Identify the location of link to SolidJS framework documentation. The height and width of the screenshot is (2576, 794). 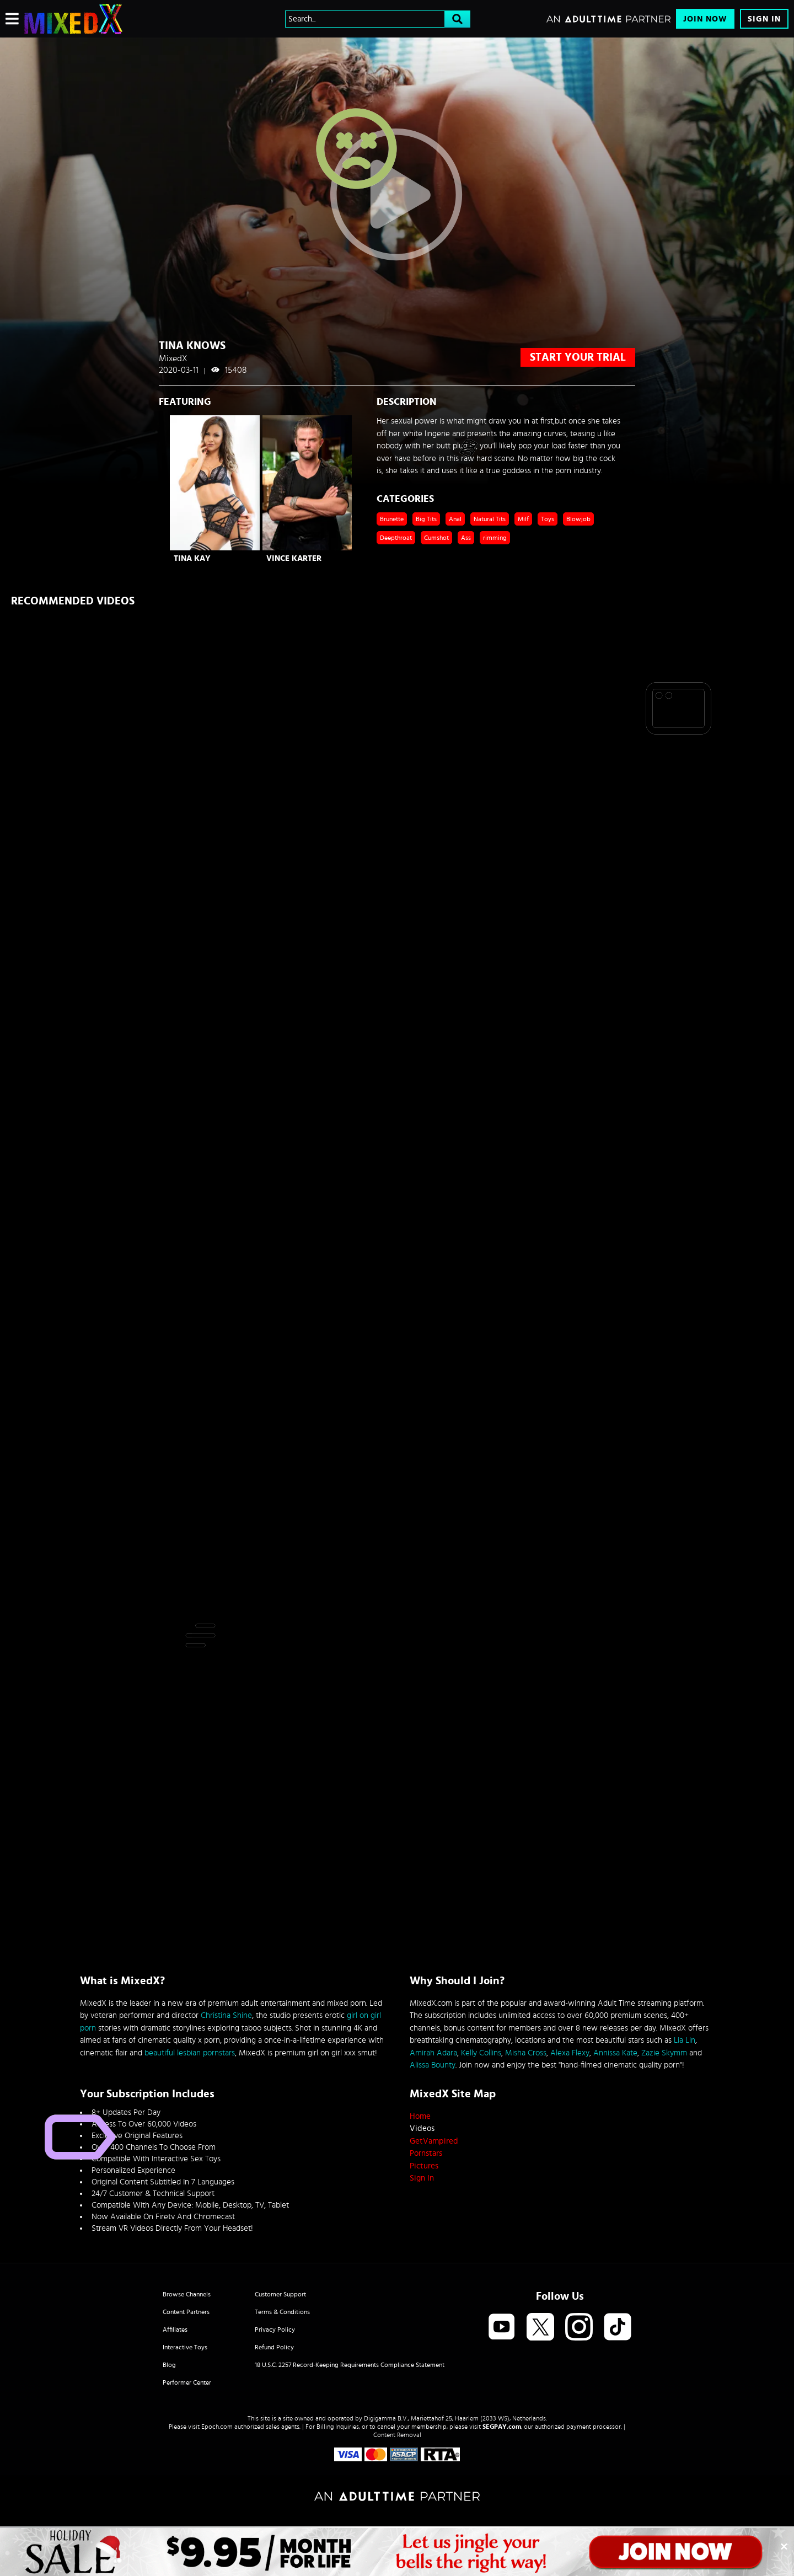
(468, 448).